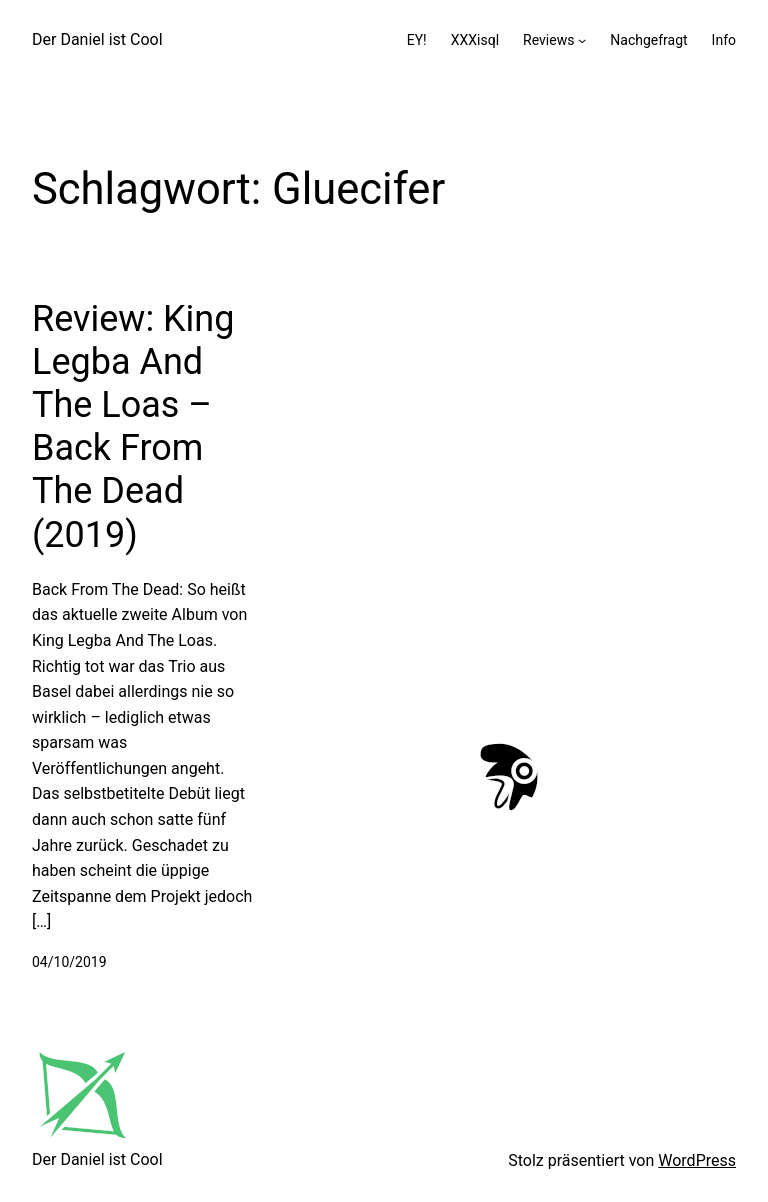 This screenshot has height=1202, width=768. What do you see at coordinates (509, 777) in the screenshot?
I see `select the phrygian cap headgear item` at bounding box center [509, 777].